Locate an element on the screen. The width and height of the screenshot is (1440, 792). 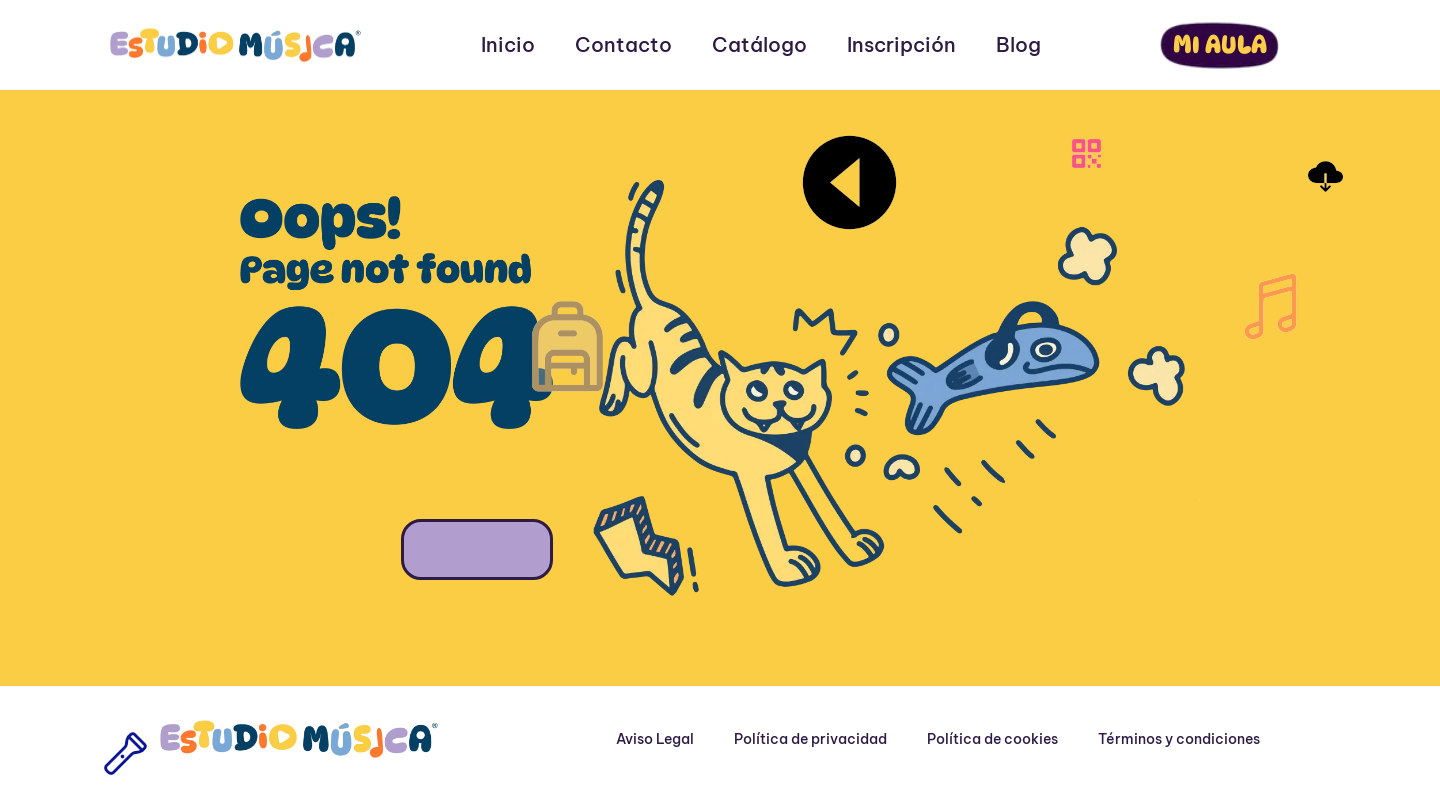
go back to the previous screen is located at coordinates (849, 182).